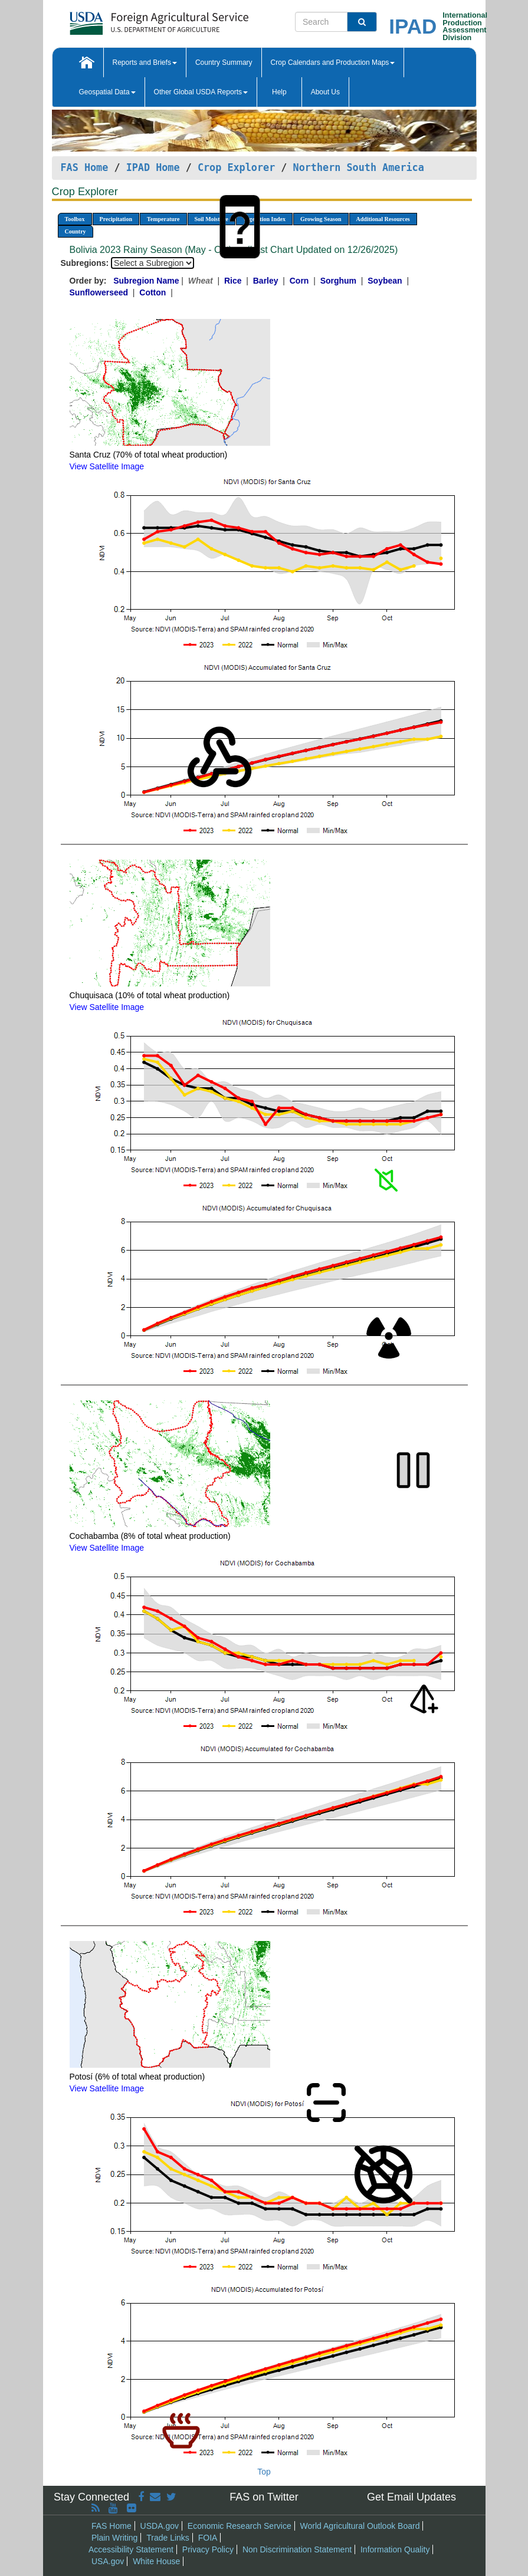 The height and width of the screenshot is (2576, 528). What do you see at coordinates (326, 2103) in the screenshot?
I see `scan a barcode or QR code` at bounding box center [326, 2103].